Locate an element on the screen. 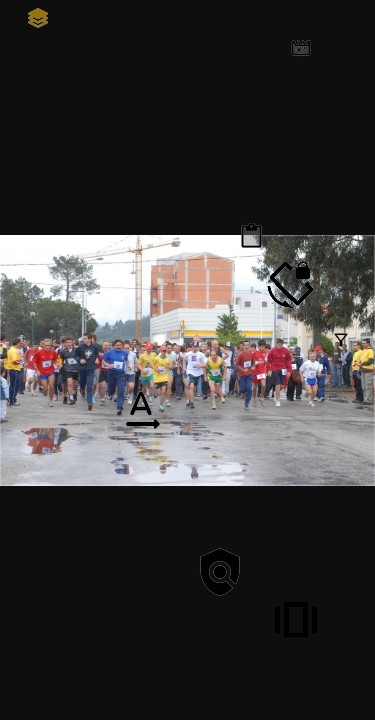 This screenshot has width=375, height=720. set text to horizontal orientation is located at coordinates (141, 411).